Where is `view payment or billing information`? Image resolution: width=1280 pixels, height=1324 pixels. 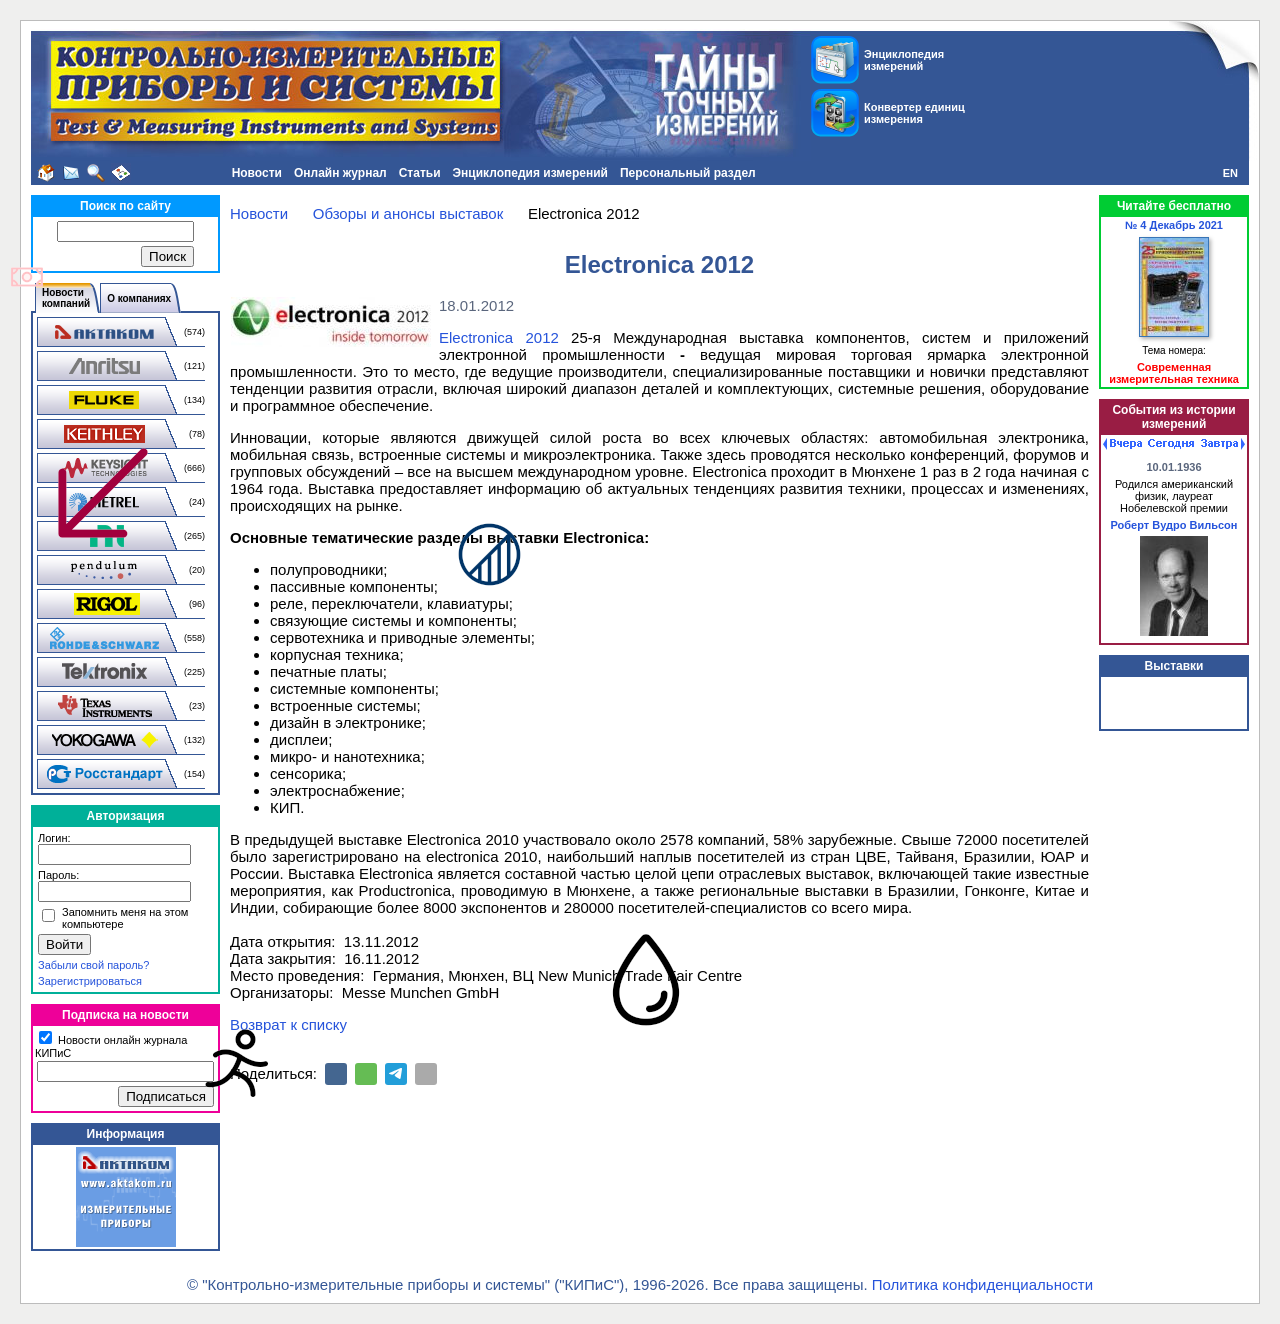 view payment or billing information is located at coordinates (27, 277).